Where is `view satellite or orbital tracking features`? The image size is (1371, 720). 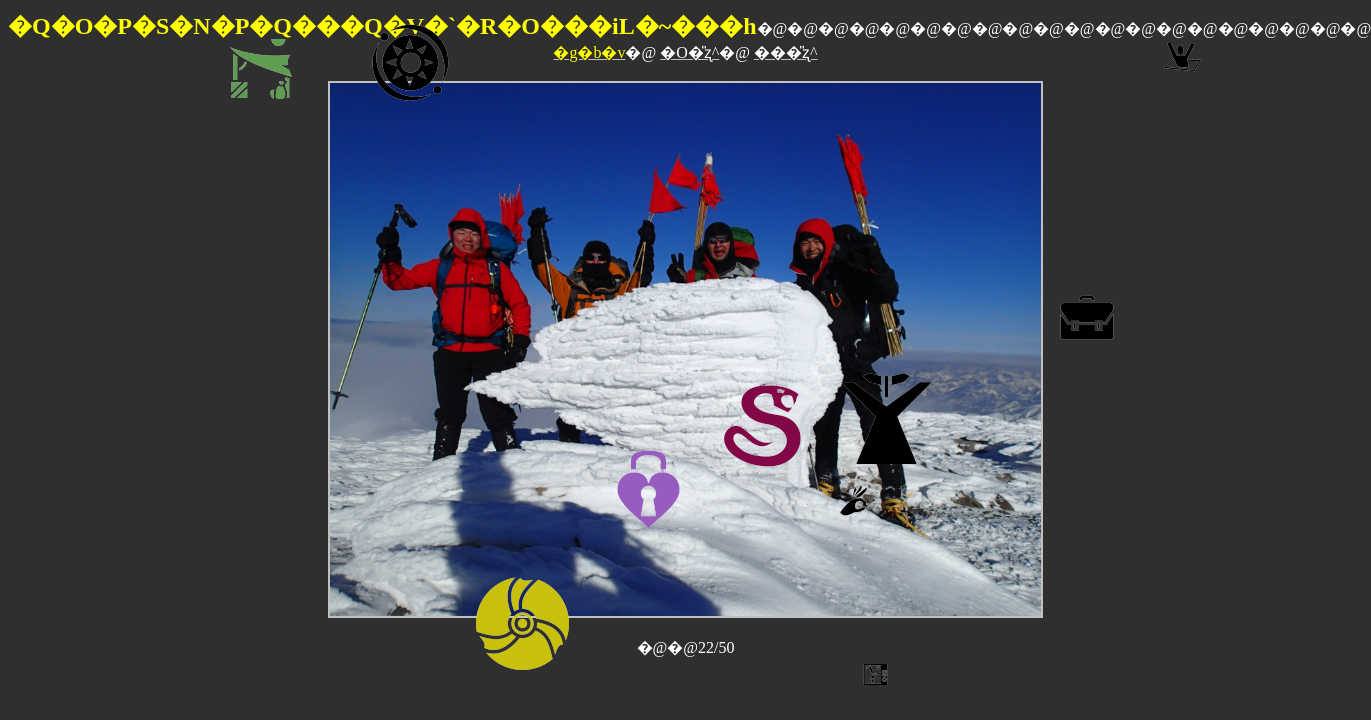 view satellite or orbital tracking features is located at coordinates (410, 63).